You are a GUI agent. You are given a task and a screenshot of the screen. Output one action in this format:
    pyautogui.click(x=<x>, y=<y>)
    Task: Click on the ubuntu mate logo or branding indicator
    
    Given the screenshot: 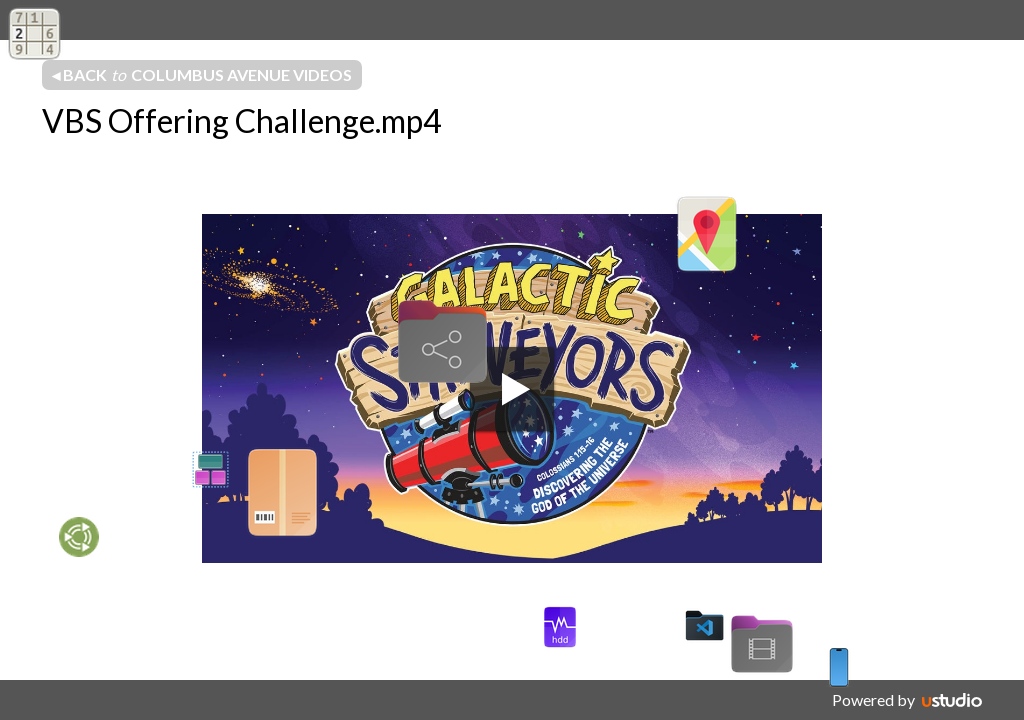 What is the action you would take?
    pyautogui.click(x=79, y=537)
    